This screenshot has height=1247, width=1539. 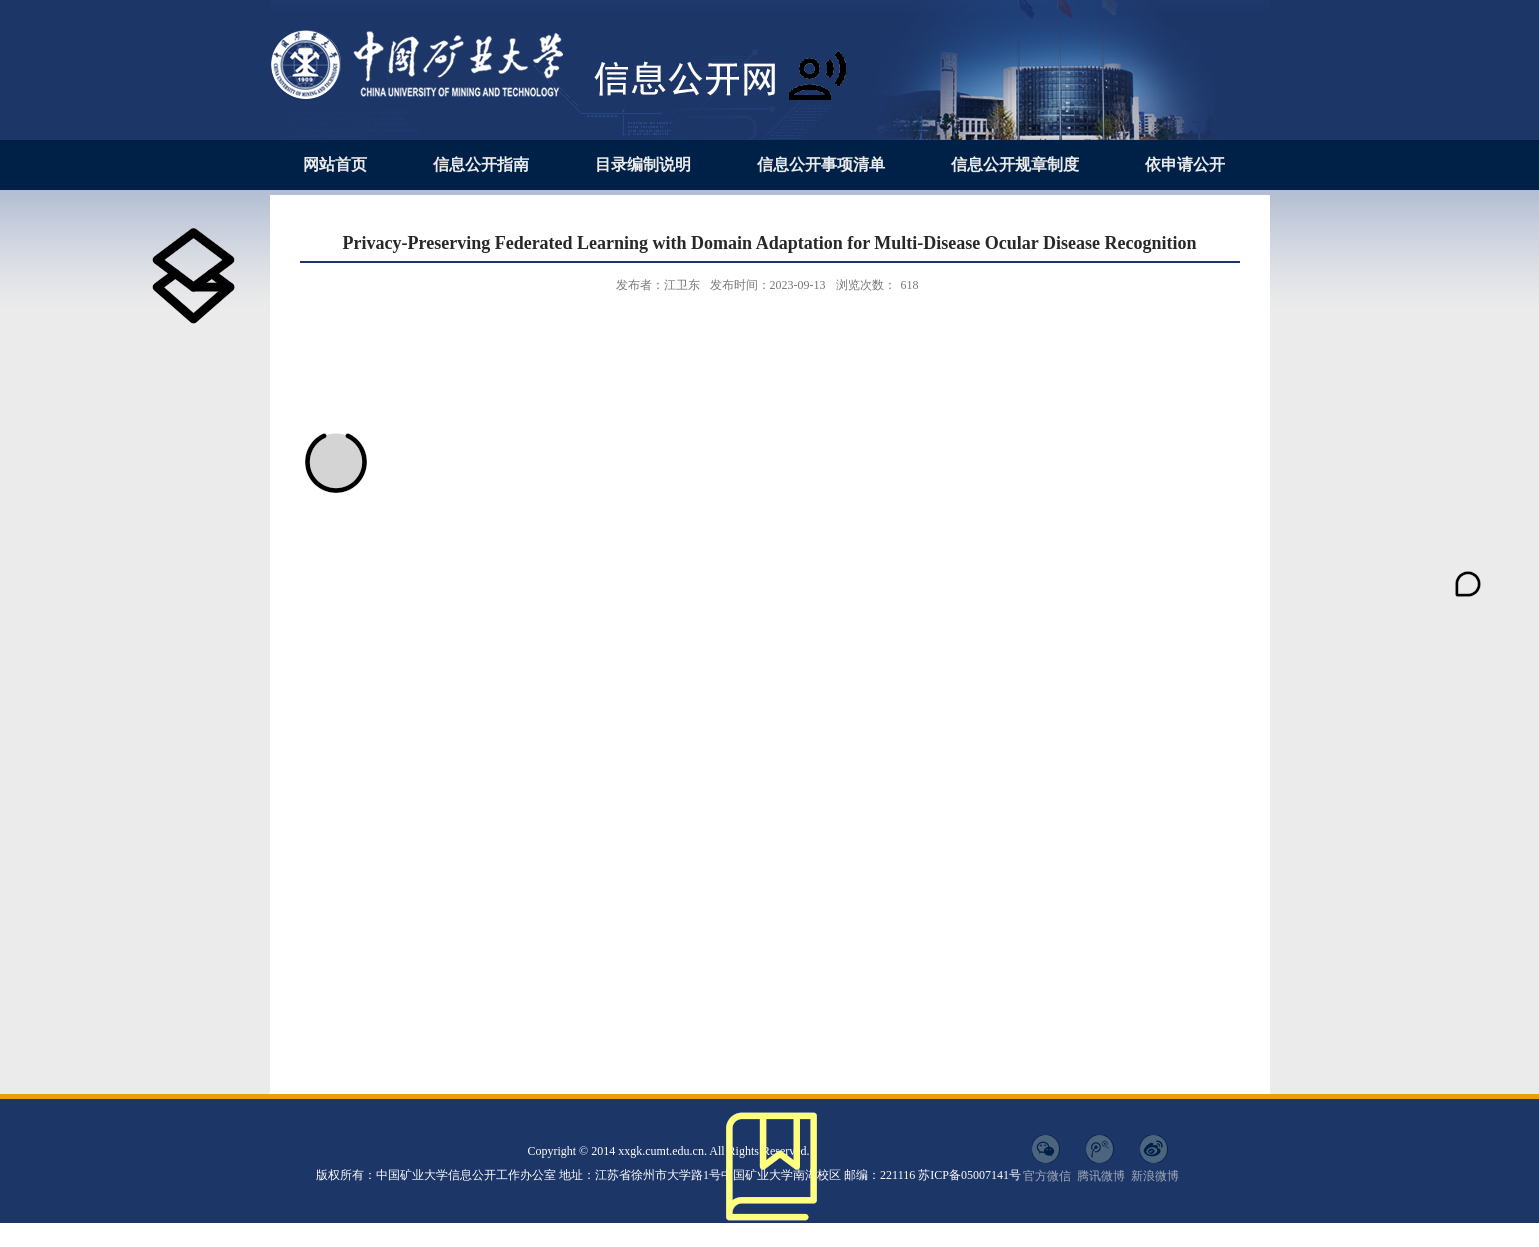 I want to click on access your bookmarked reading material, so click(x=771, y=1166).